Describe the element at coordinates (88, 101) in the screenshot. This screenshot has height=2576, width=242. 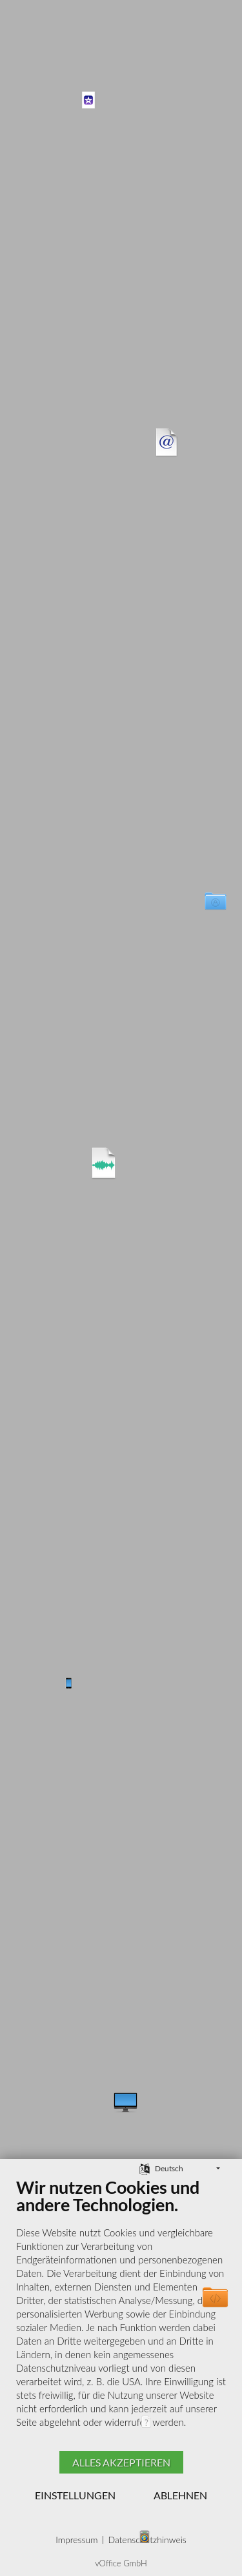
I see `open a mobile video project in iMovie` at that location.